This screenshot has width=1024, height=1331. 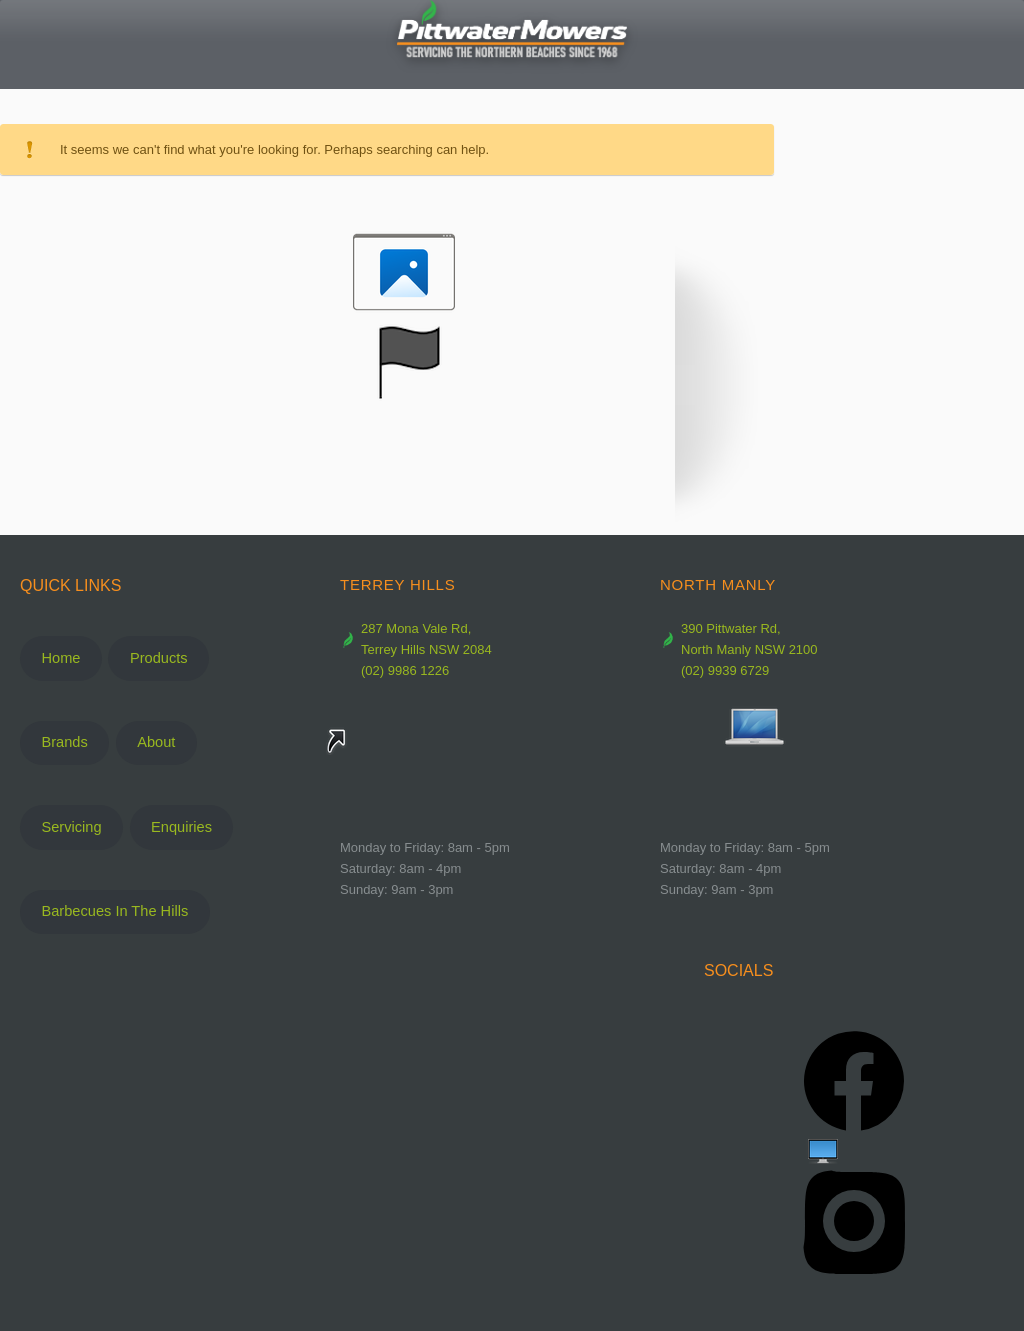 What do you see at coordinates (397, 684) in the screenshot?
I see `indicates a file or folder alias/shortcut` at bounding box center [397, 684].